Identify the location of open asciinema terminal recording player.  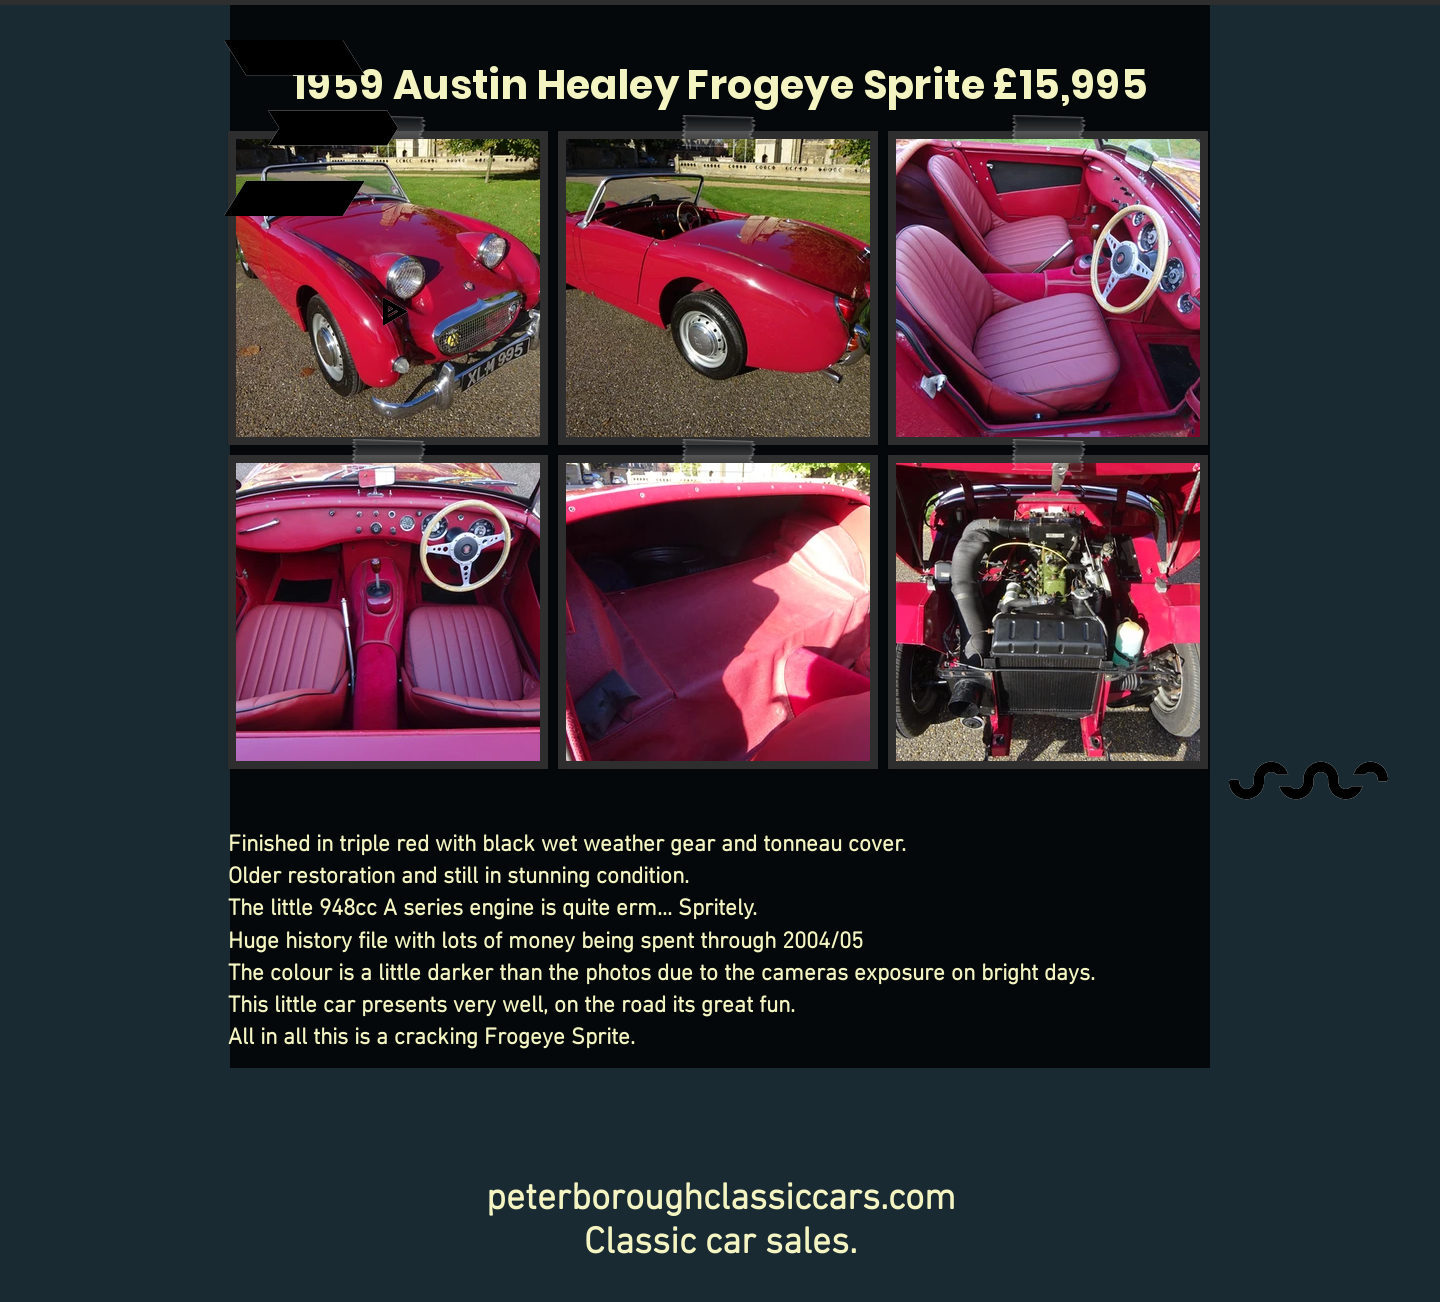
(395, 311).